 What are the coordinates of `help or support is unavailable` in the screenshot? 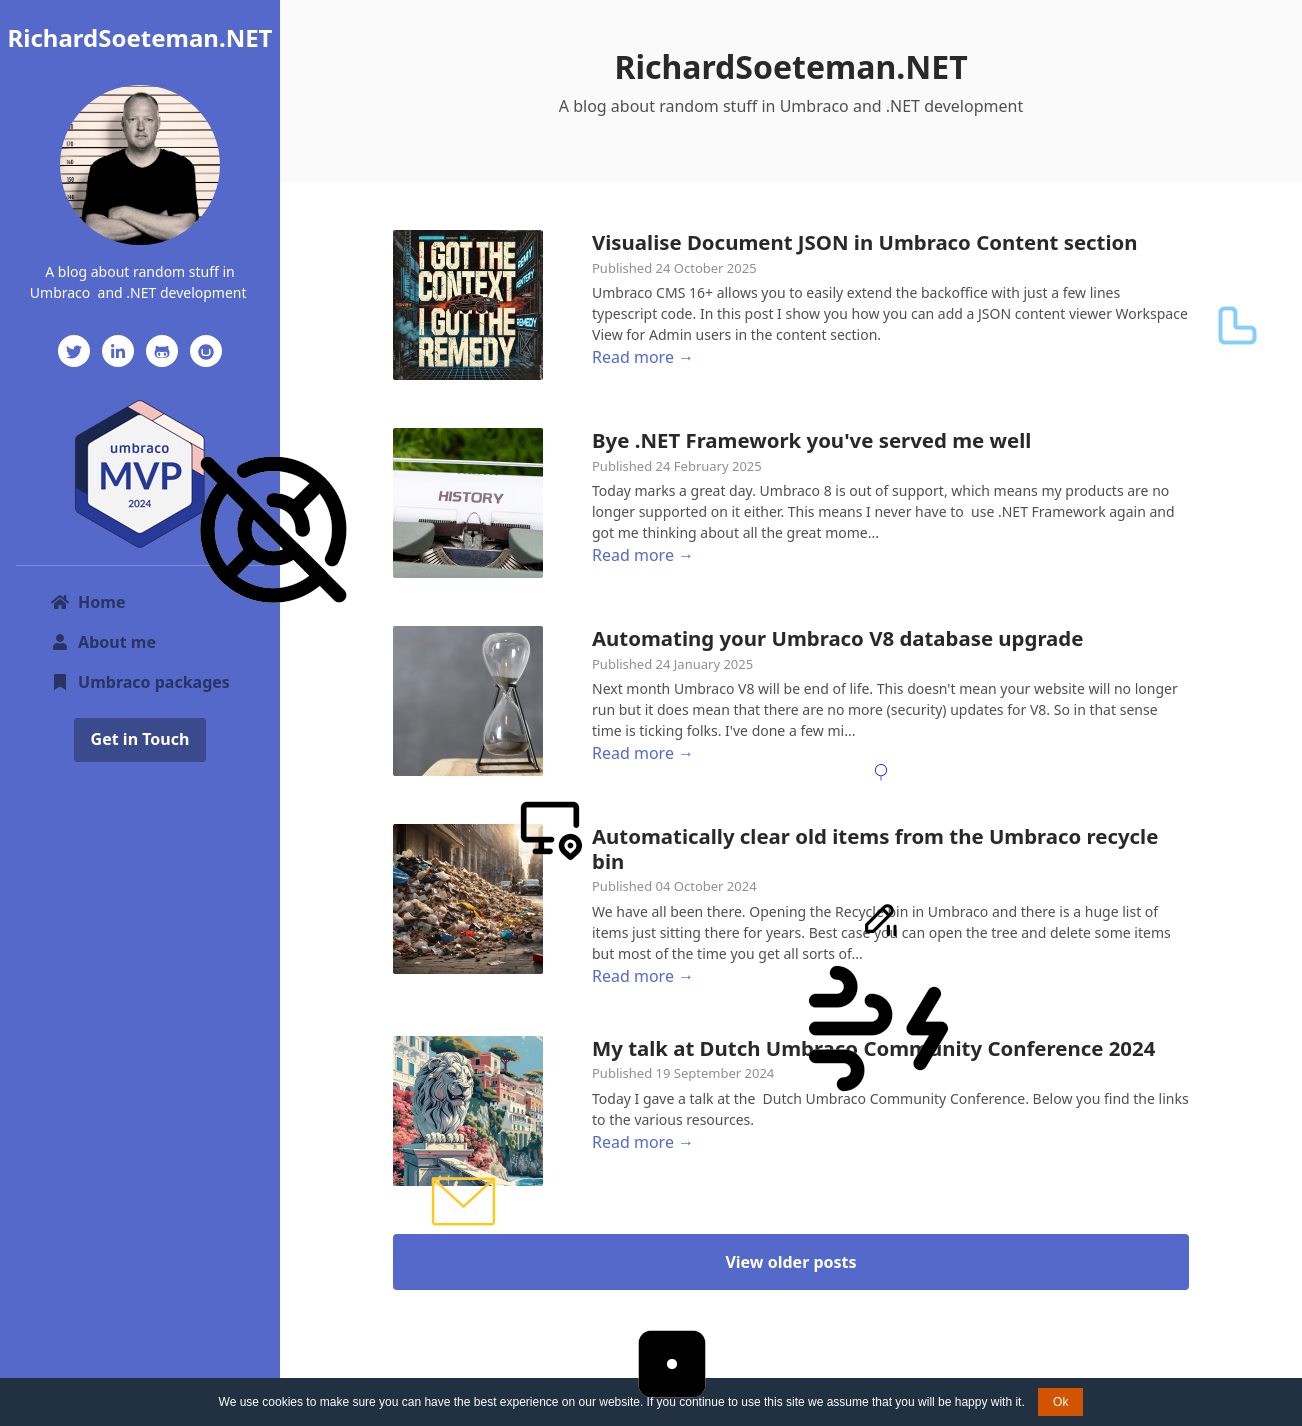 It's located at (273, 529).